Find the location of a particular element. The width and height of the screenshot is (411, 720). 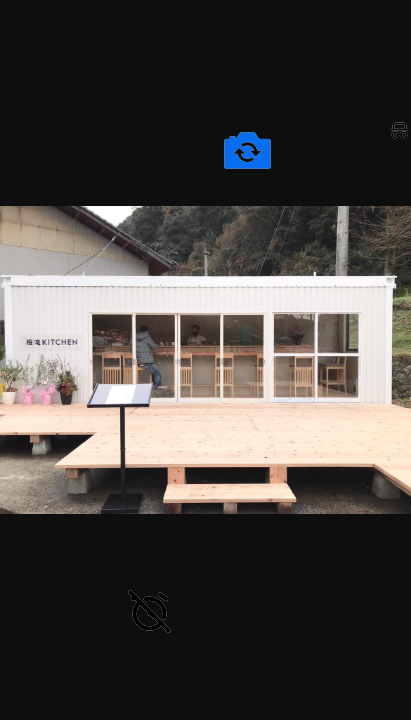

switch between front and rear camera is located at coordinates (247, 150).